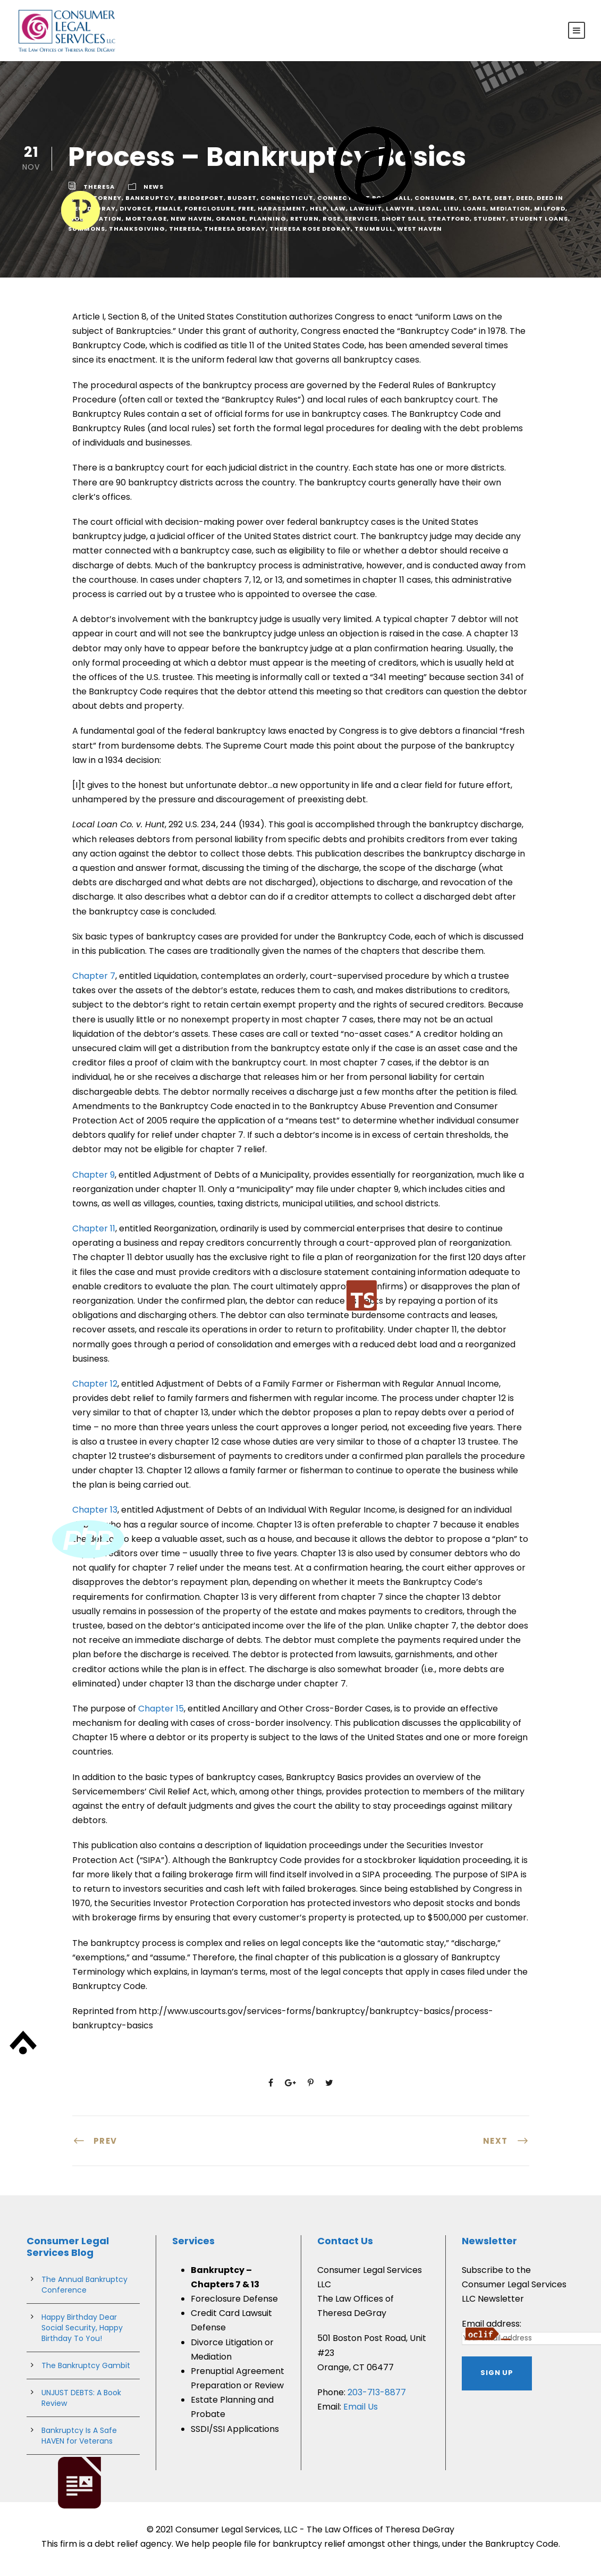  Describe the element at coordinates (373, 166) in the screenshot. I see `yandex cloud platform logo` at that location.